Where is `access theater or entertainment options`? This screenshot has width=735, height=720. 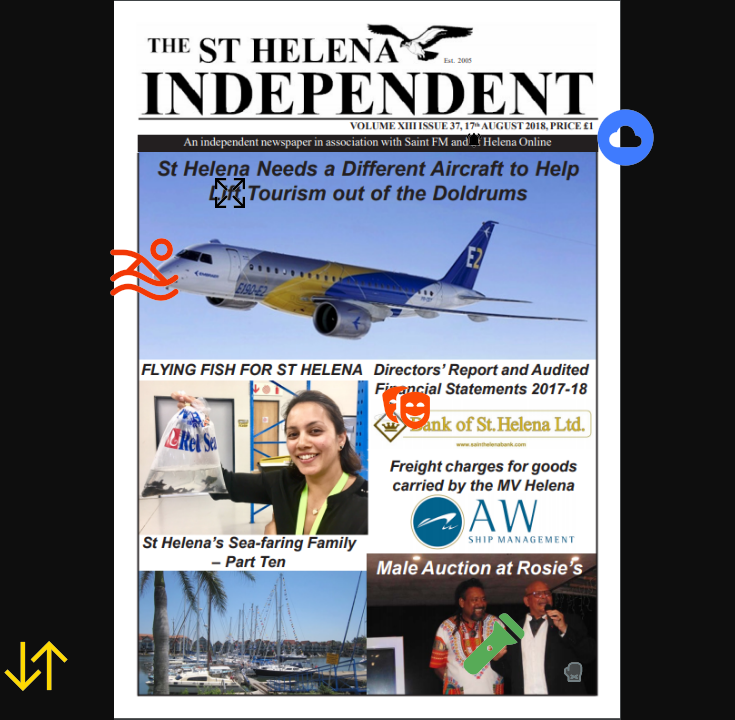 access theater or entertainment options is located at coordinates (407, 408).